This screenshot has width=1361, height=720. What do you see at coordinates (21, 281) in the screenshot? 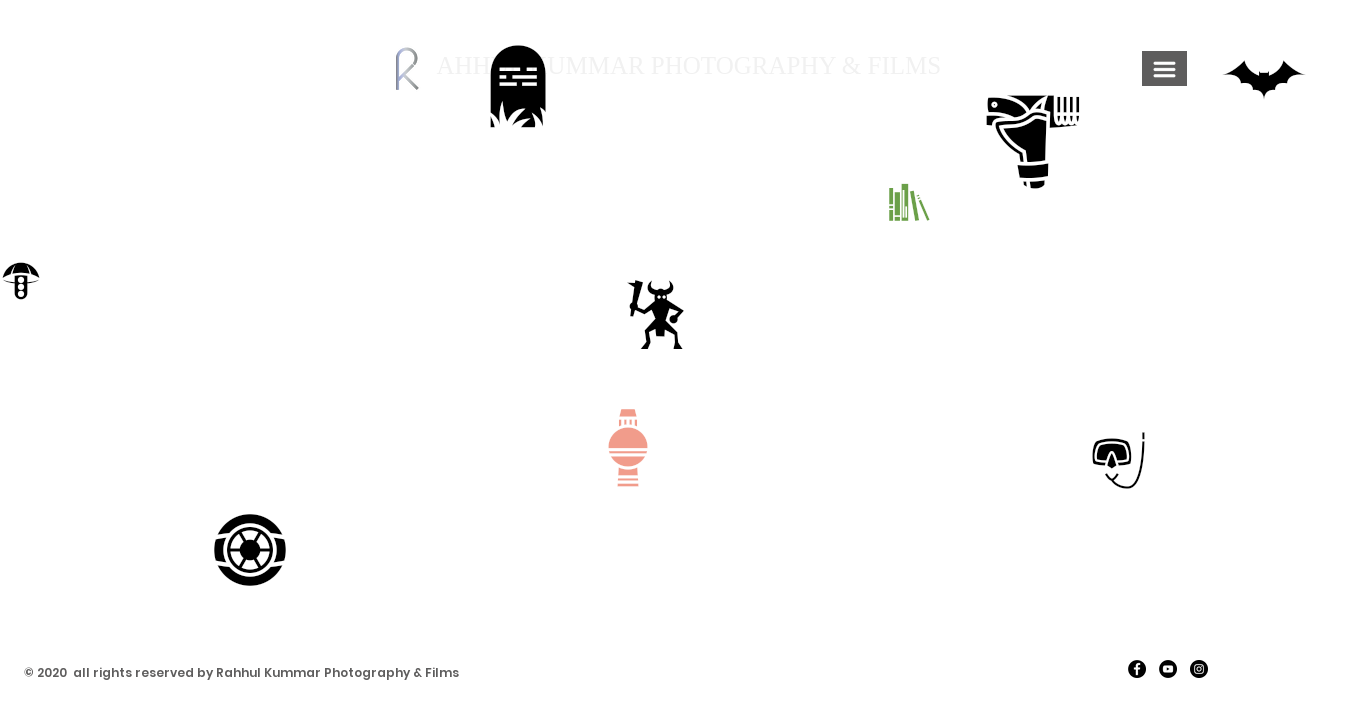
I see `game item or power-up mushroom` at bounding box center [21, 281].